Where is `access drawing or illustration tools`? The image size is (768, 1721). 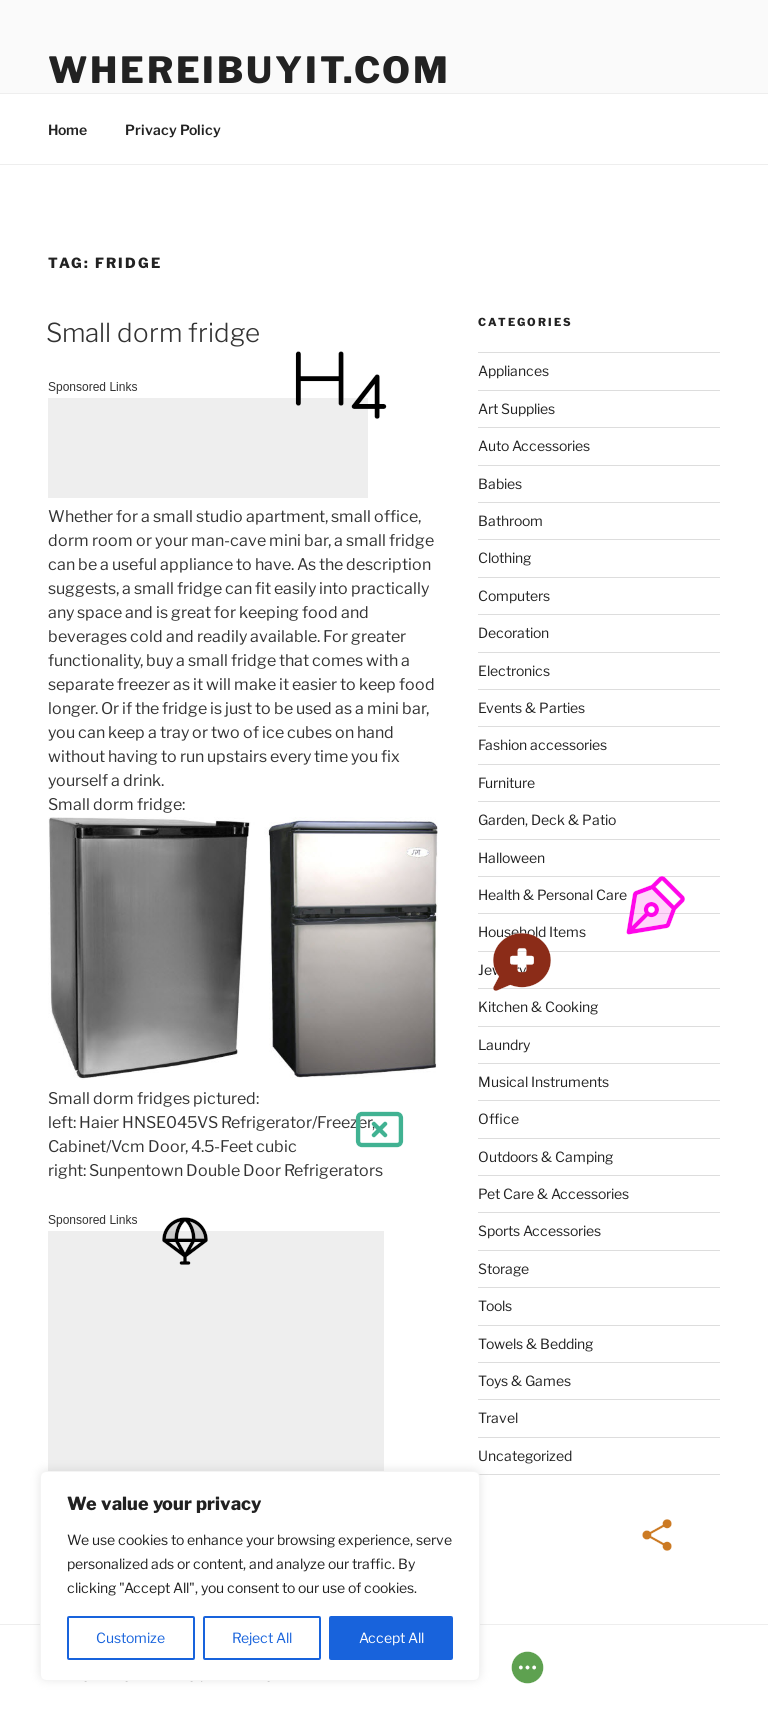 access drawing or illustration tools is located at coordinates (652, 908).